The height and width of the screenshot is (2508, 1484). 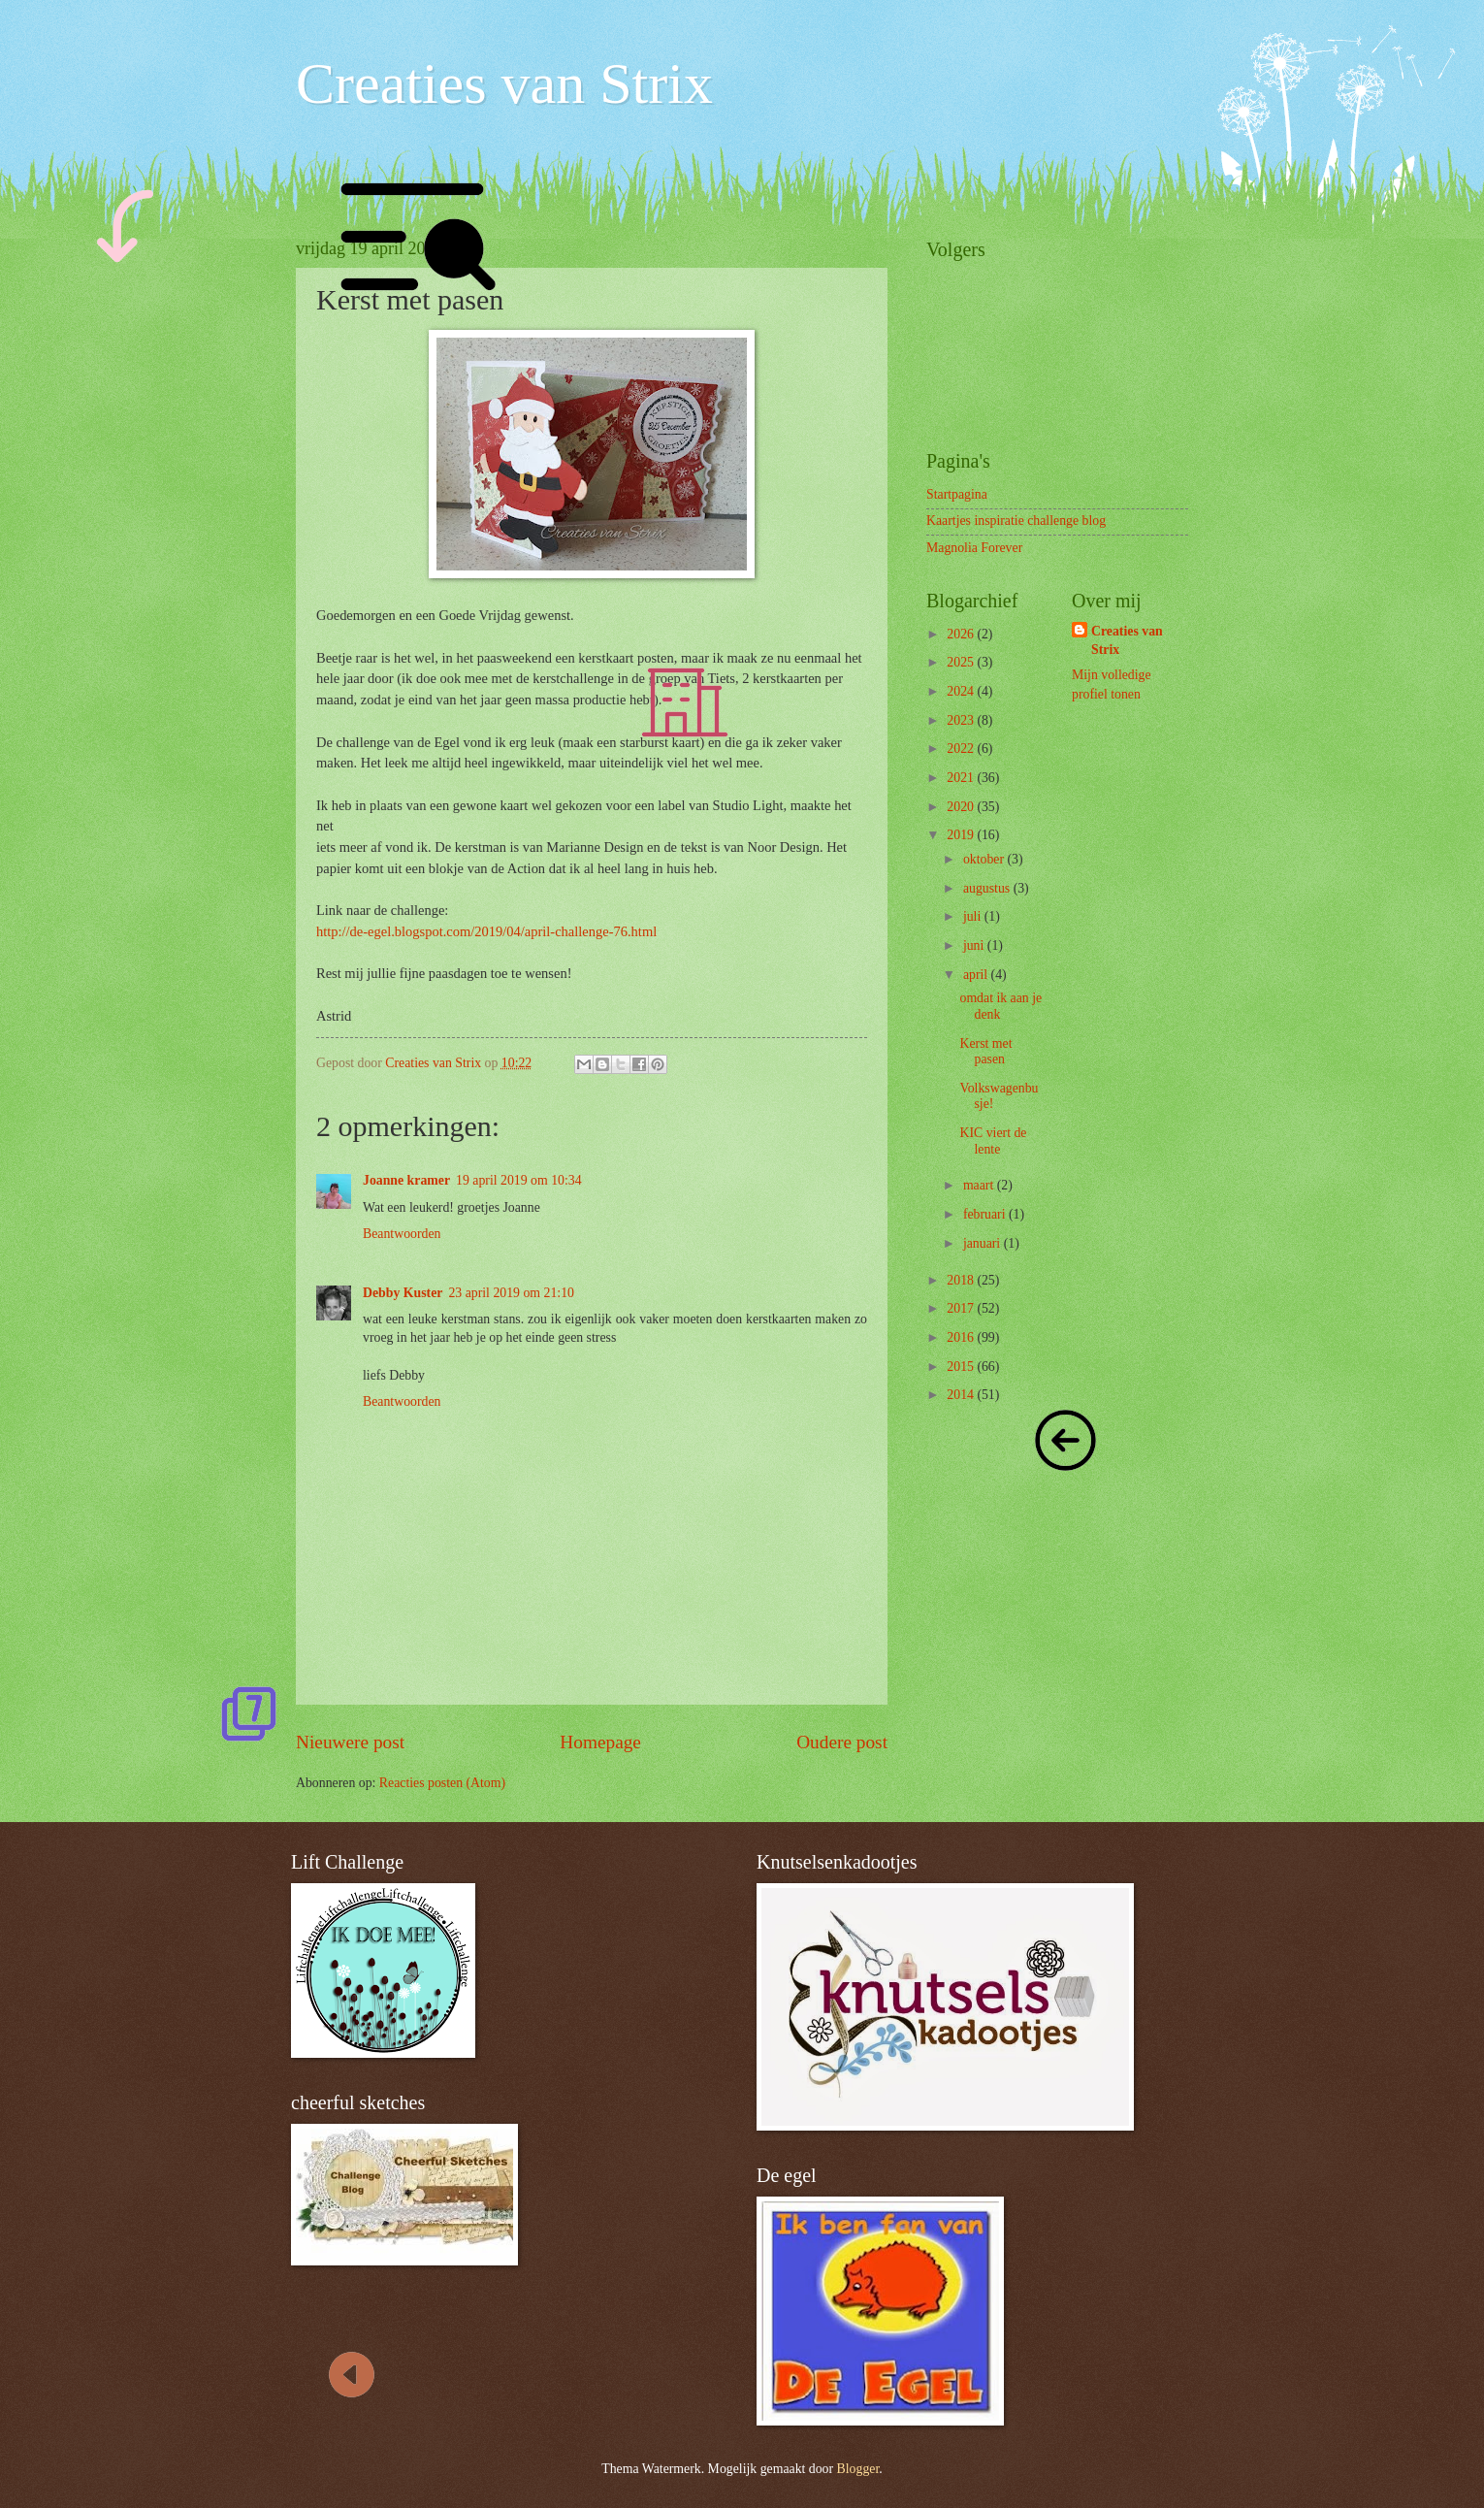 I want to click on go back and down in navigation, so click(x=125, y=226).